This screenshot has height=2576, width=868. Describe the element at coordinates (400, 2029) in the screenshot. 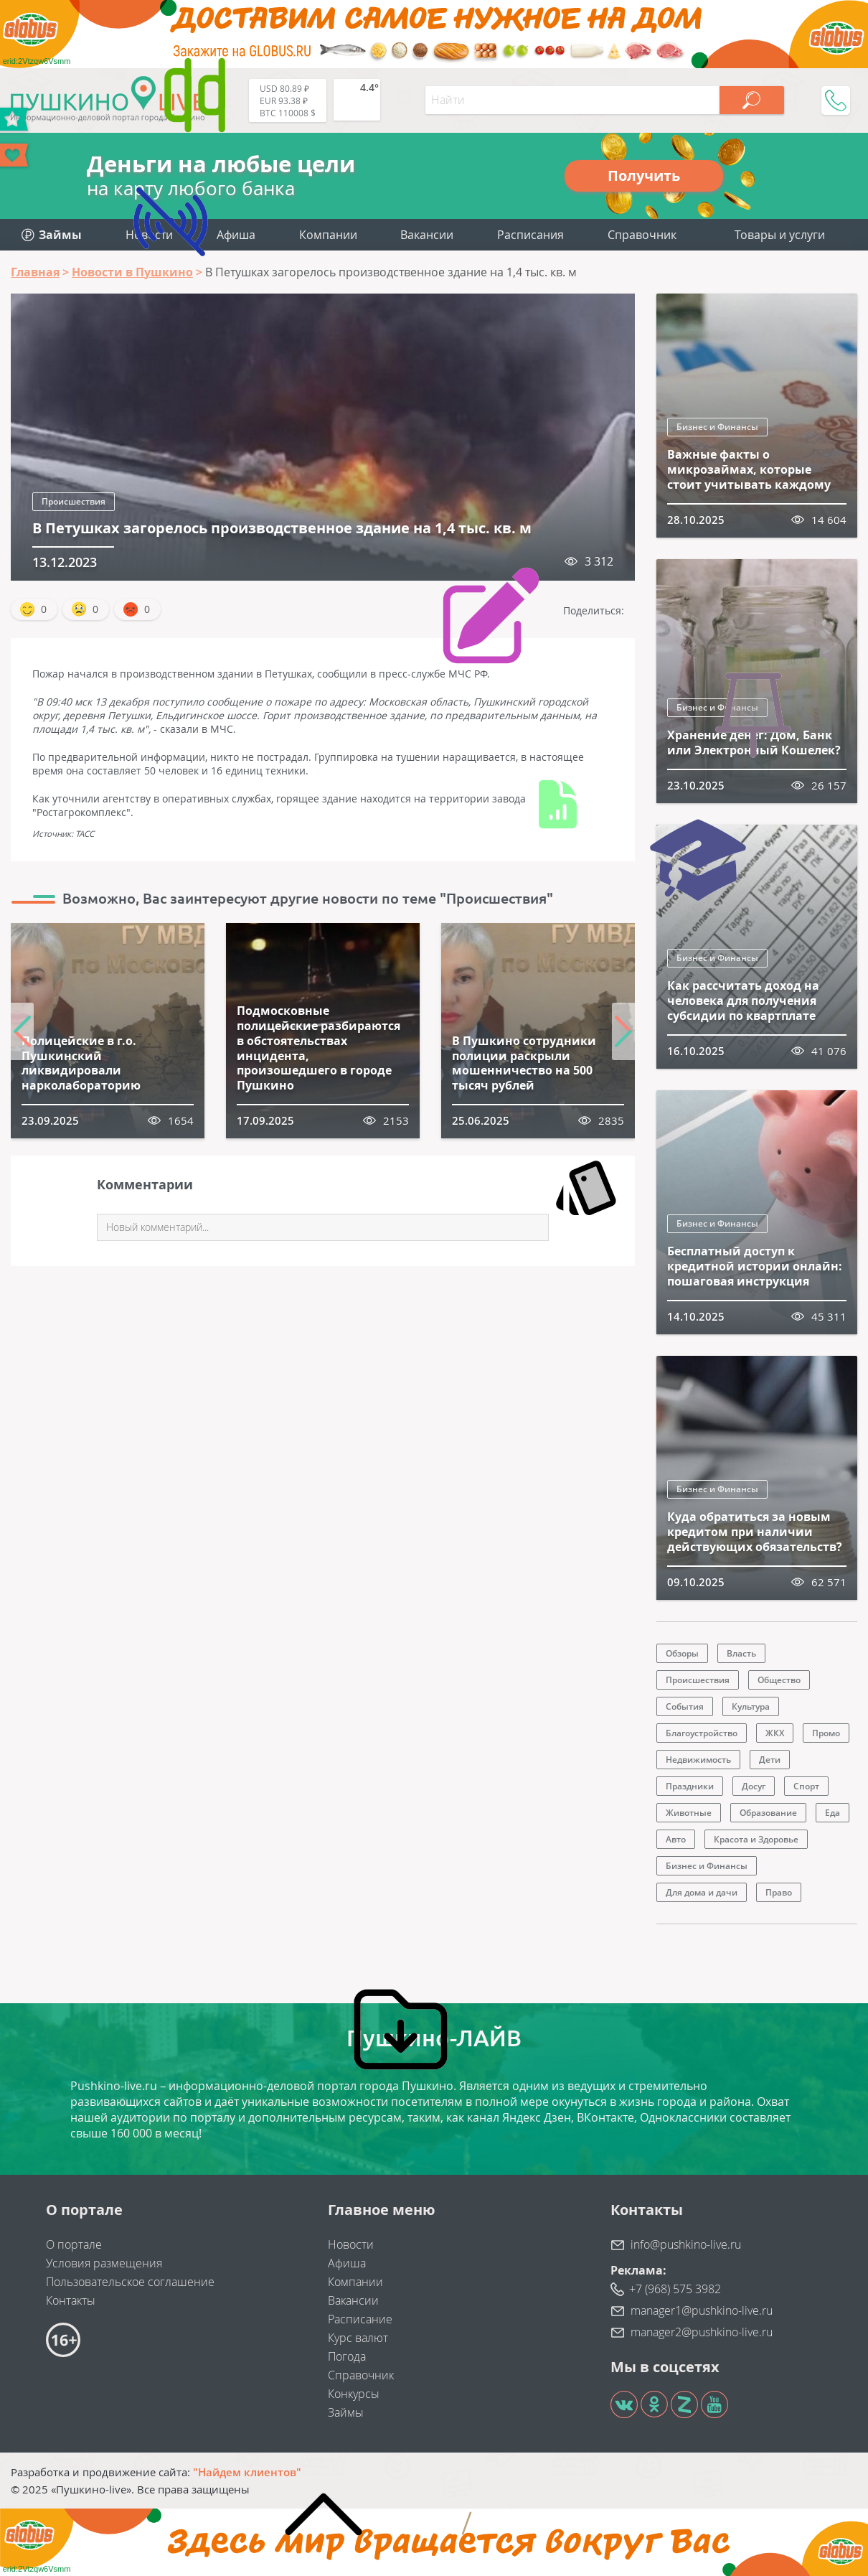

I see `download files to folder` at that location.